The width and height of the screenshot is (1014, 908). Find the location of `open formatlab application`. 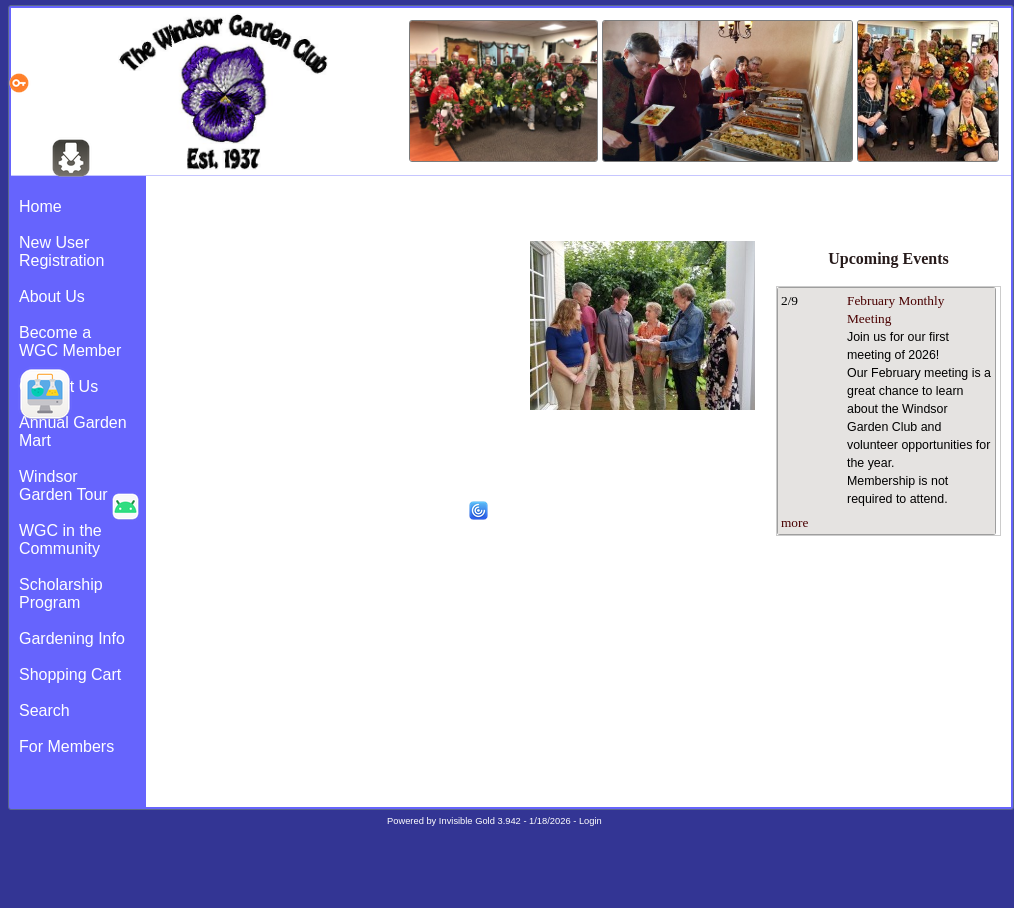

open formatlab application is located at coordinates (45, 394).